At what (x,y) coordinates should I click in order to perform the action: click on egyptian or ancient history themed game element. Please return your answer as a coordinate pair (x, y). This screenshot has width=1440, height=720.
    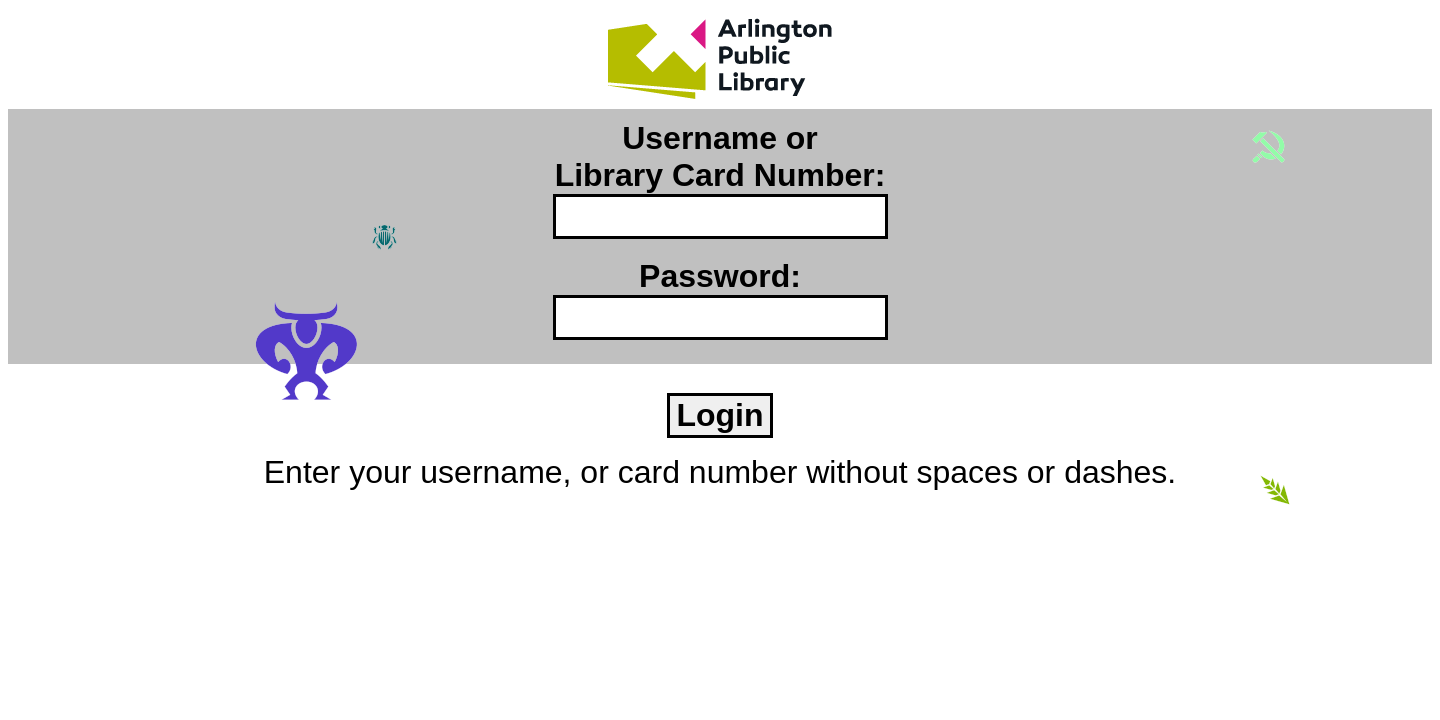
    Looking at the image, I should click on (384, 237).